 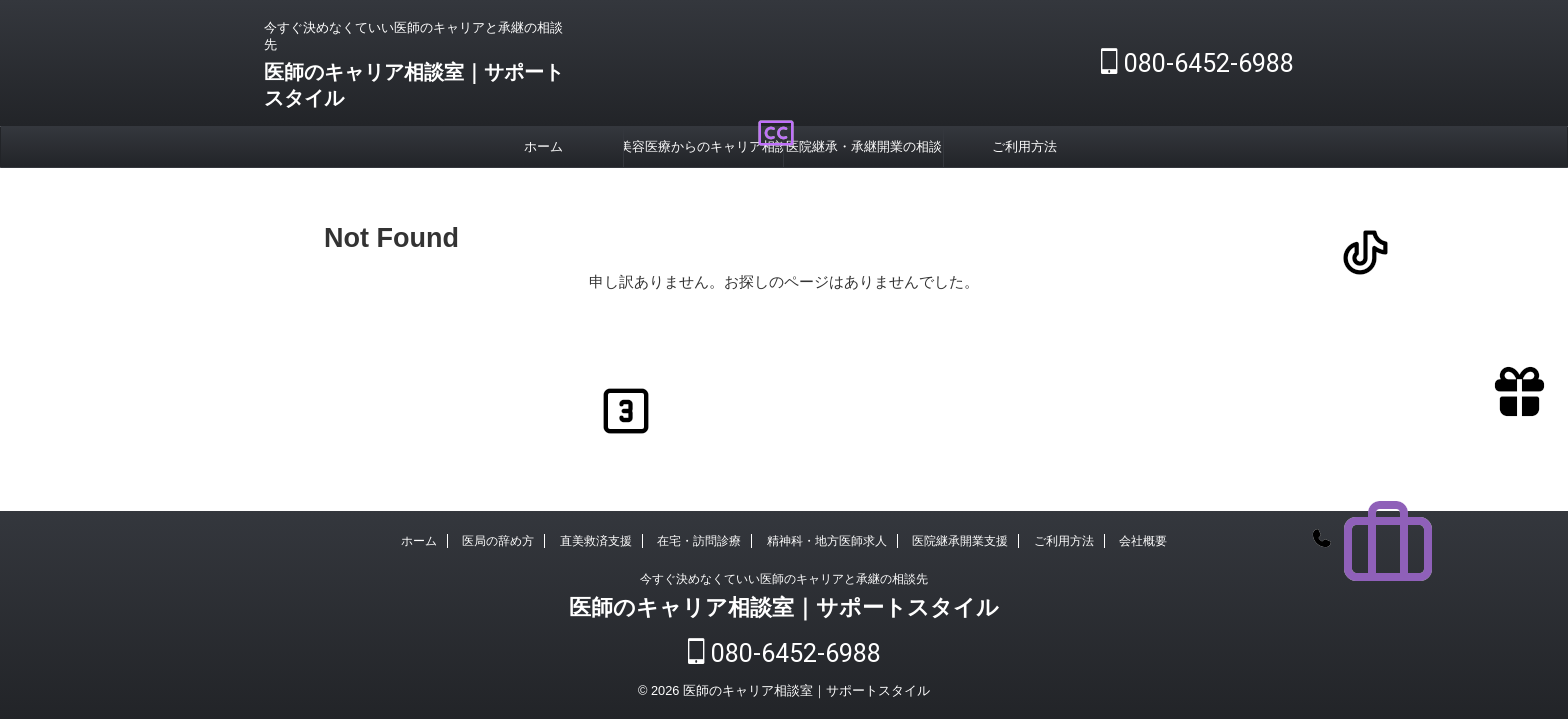 I want to click on make a phone call, so click(x=1321, y=538).